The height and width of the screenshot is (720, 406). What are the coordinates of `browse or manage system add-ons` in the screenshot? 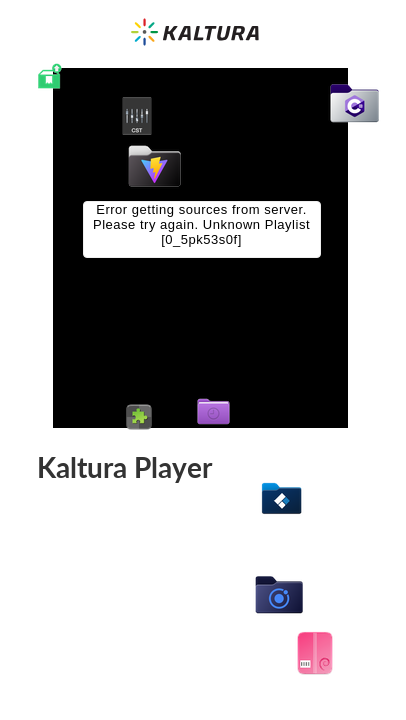 It's located at (139, 417).